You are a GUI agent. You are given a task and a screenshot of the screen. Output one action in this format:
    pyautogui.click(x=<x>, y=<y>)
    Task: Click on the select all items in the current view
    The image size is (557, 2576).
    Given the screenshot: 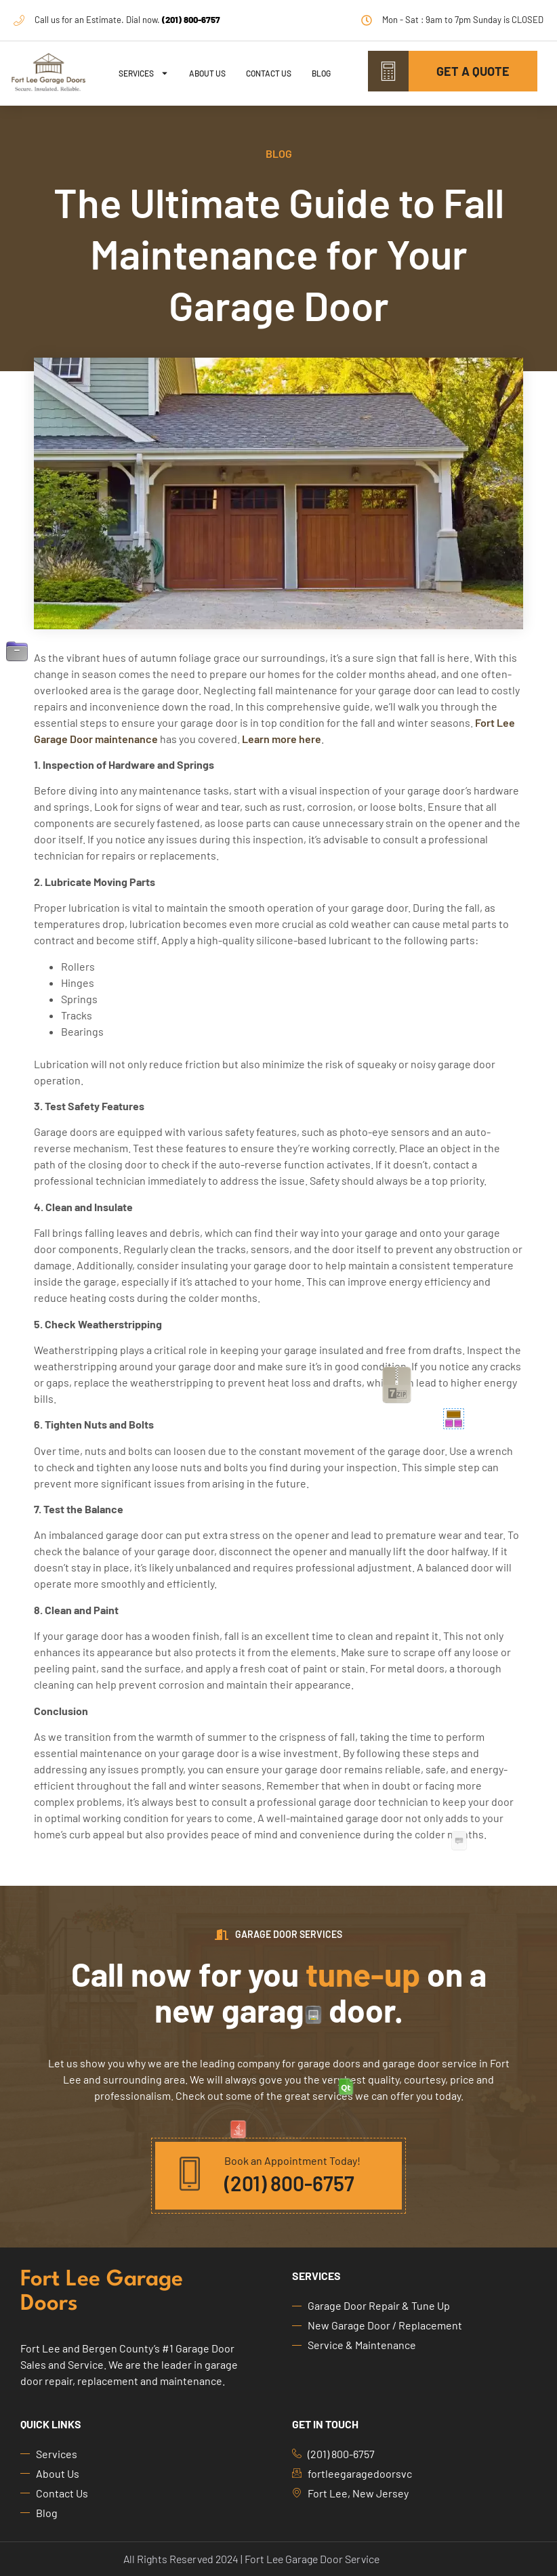 What is the action you would take?
    pyautogui.click(x=453, y=1418)
    